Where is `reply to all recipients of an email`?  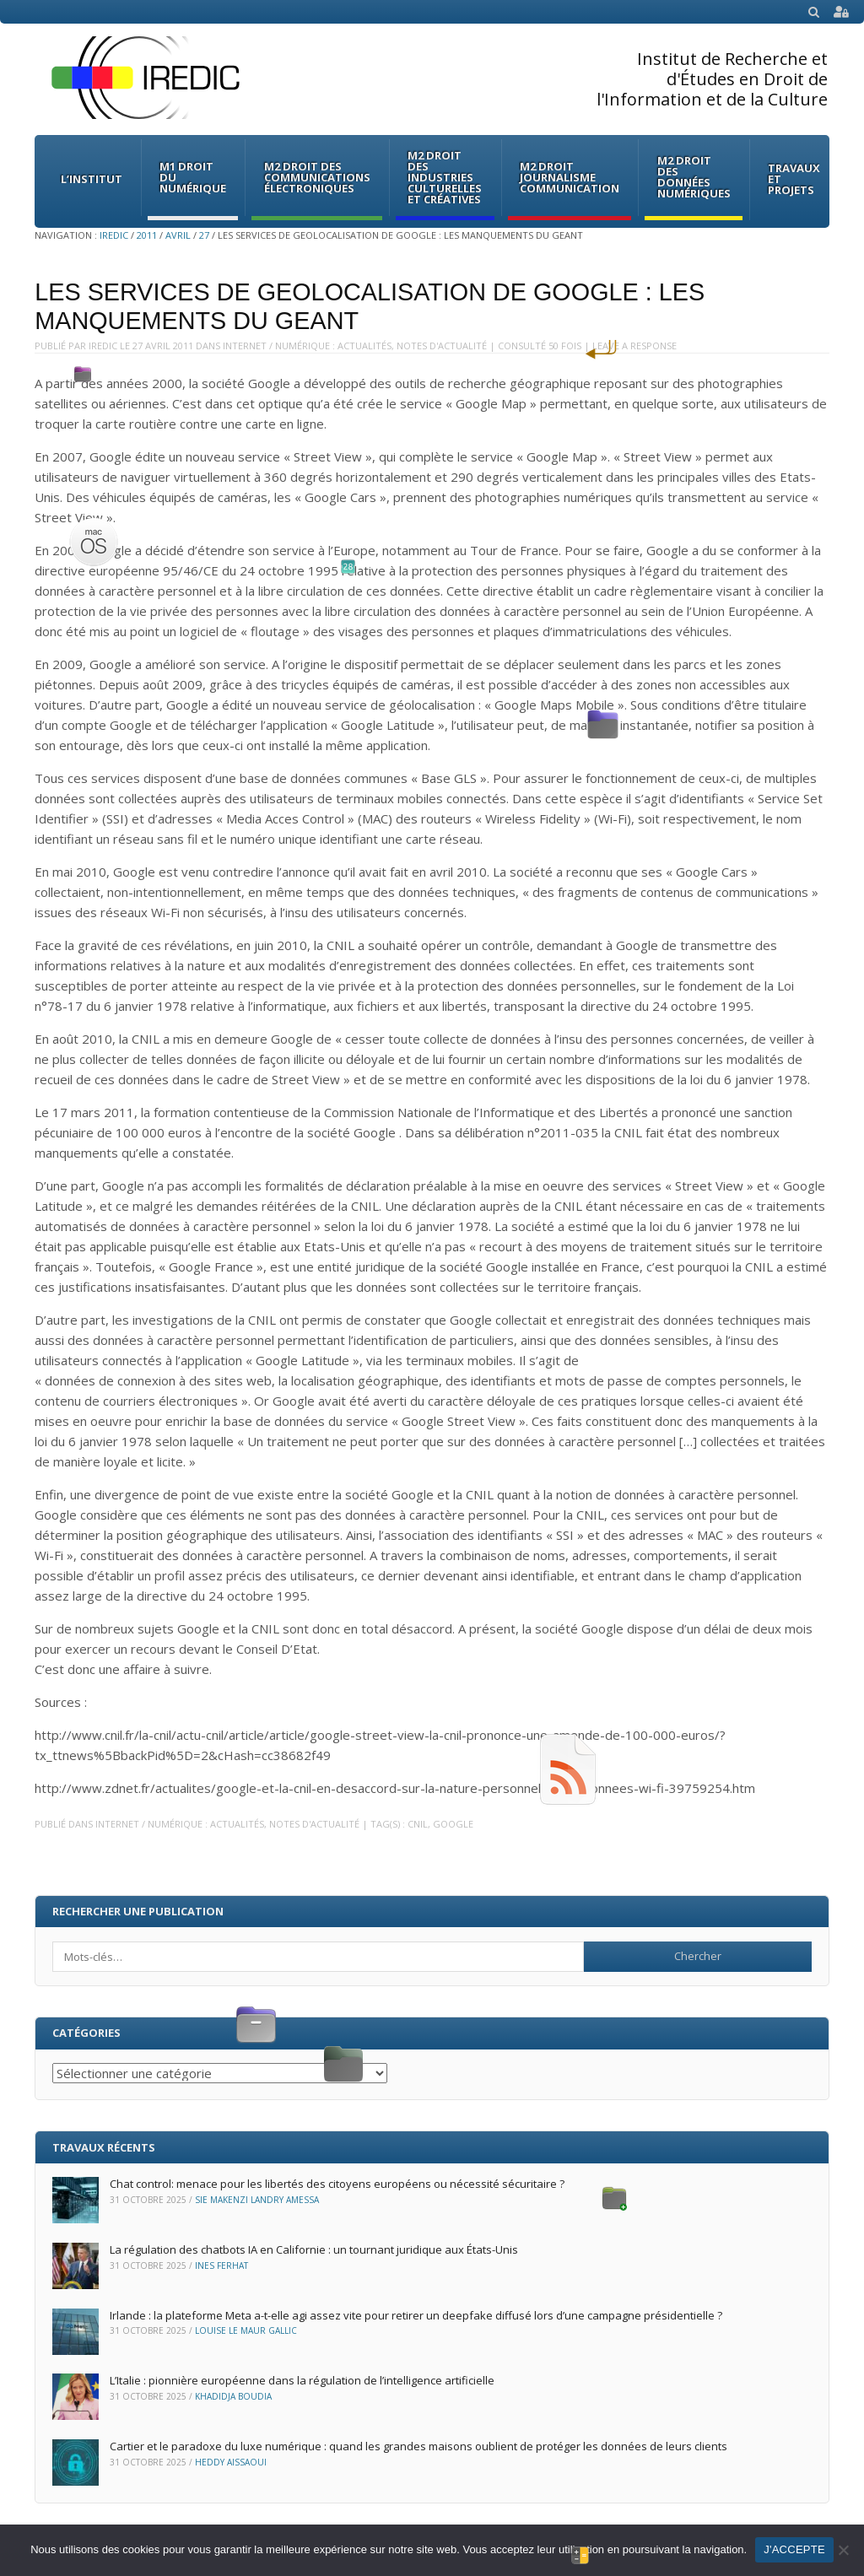
reply to all recipients of an email is located at coordinates (600, 347).